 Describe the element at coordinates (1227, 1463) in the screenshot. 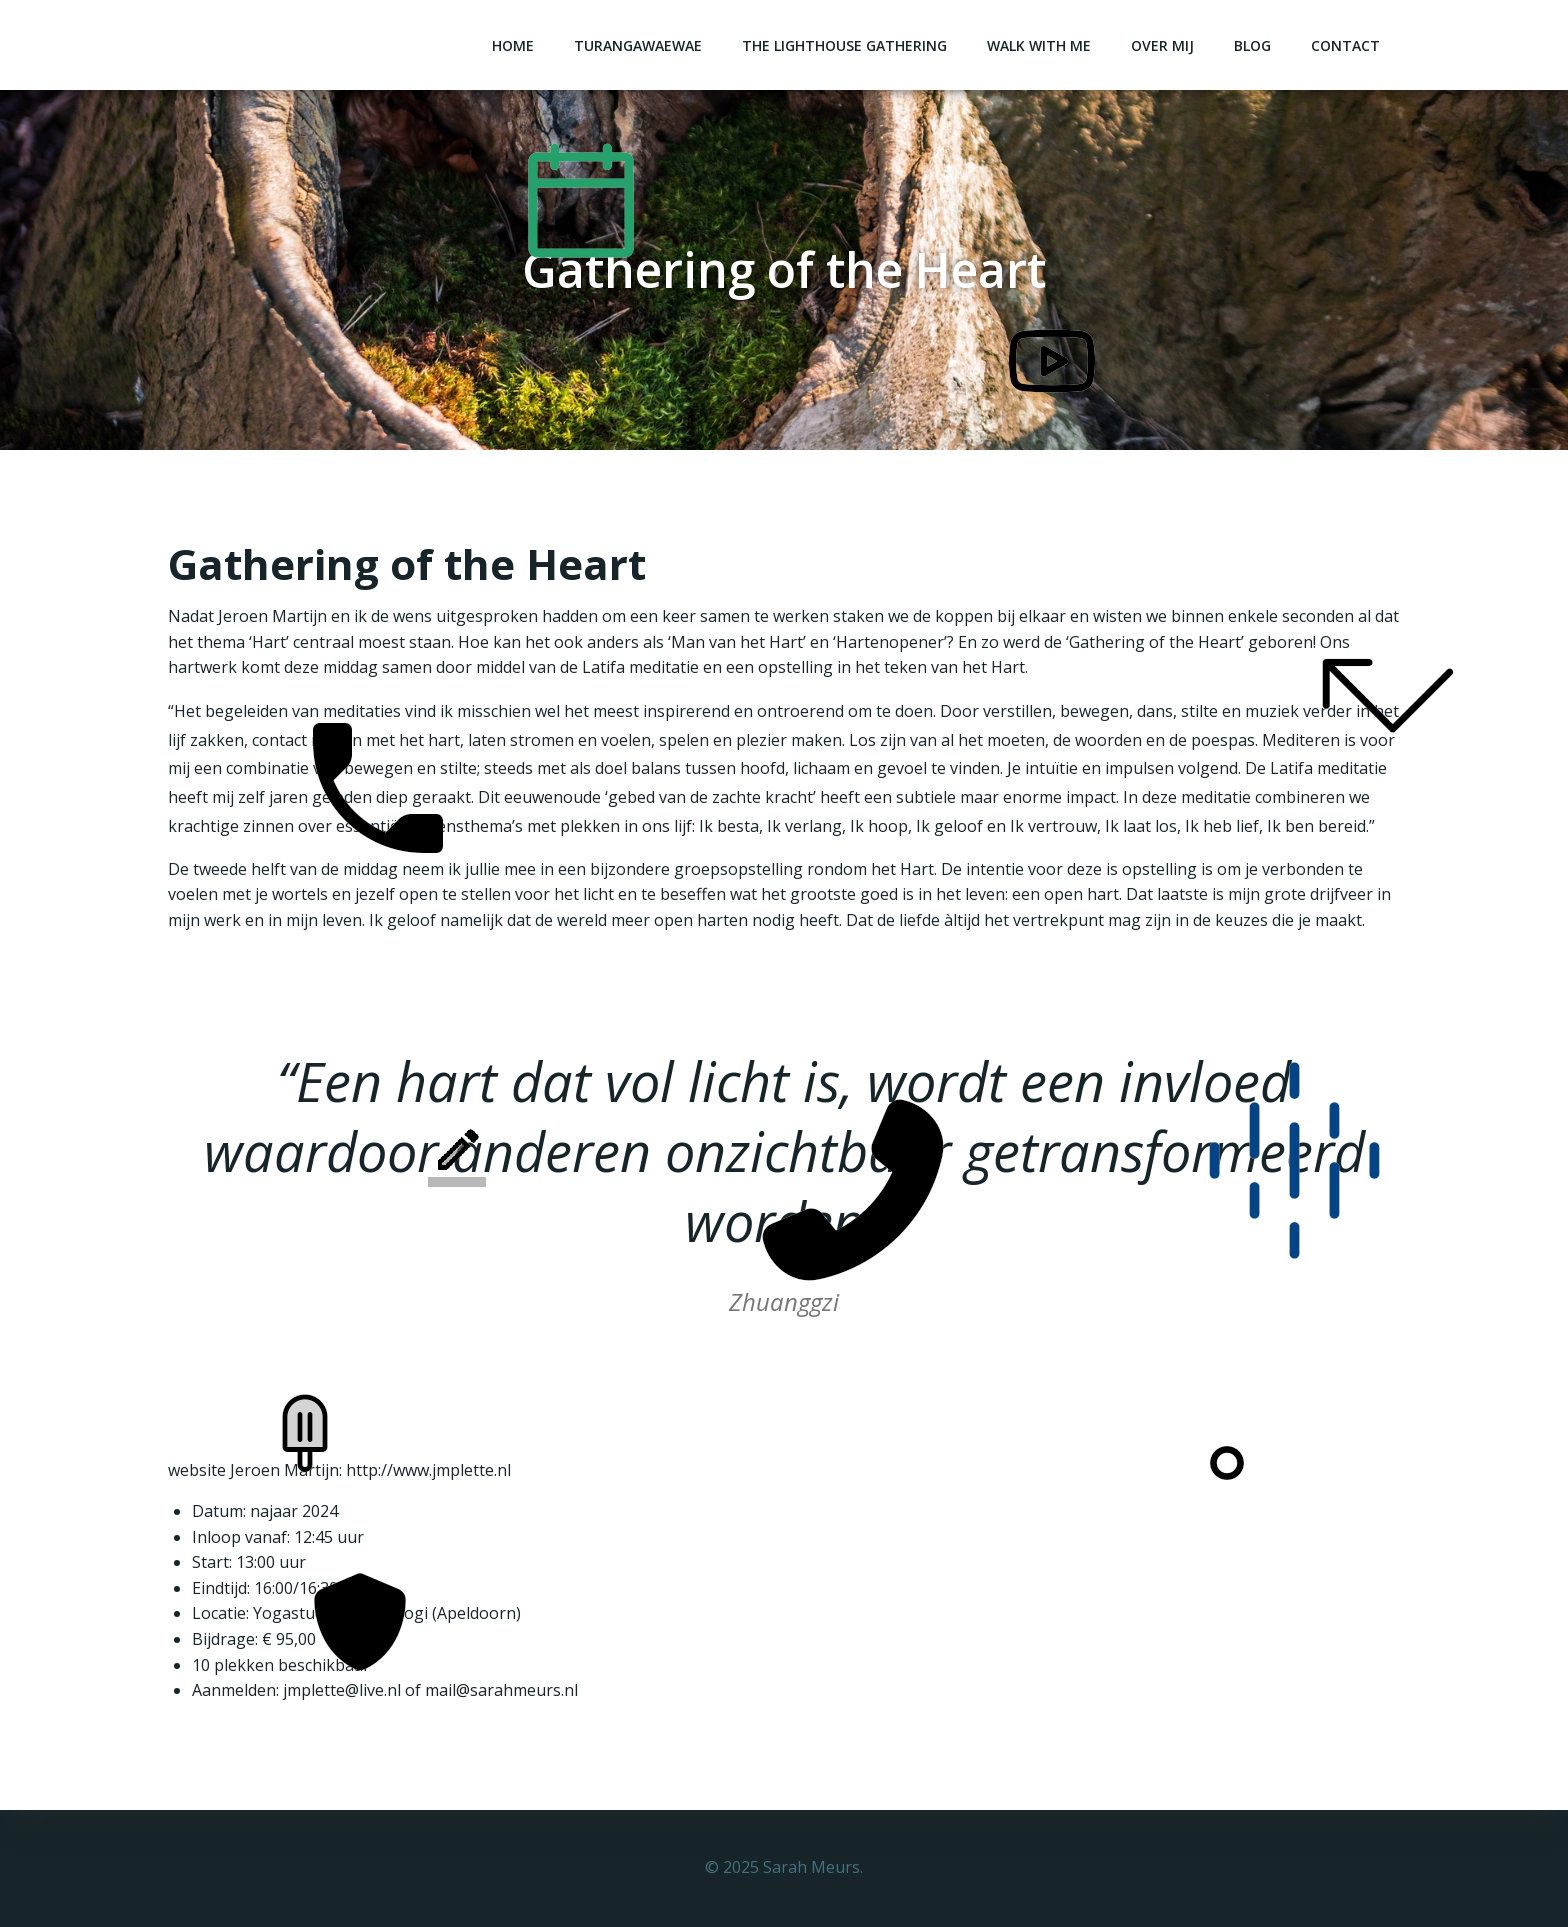

I see `indicates an unselected or inactive radio button option` at that location.